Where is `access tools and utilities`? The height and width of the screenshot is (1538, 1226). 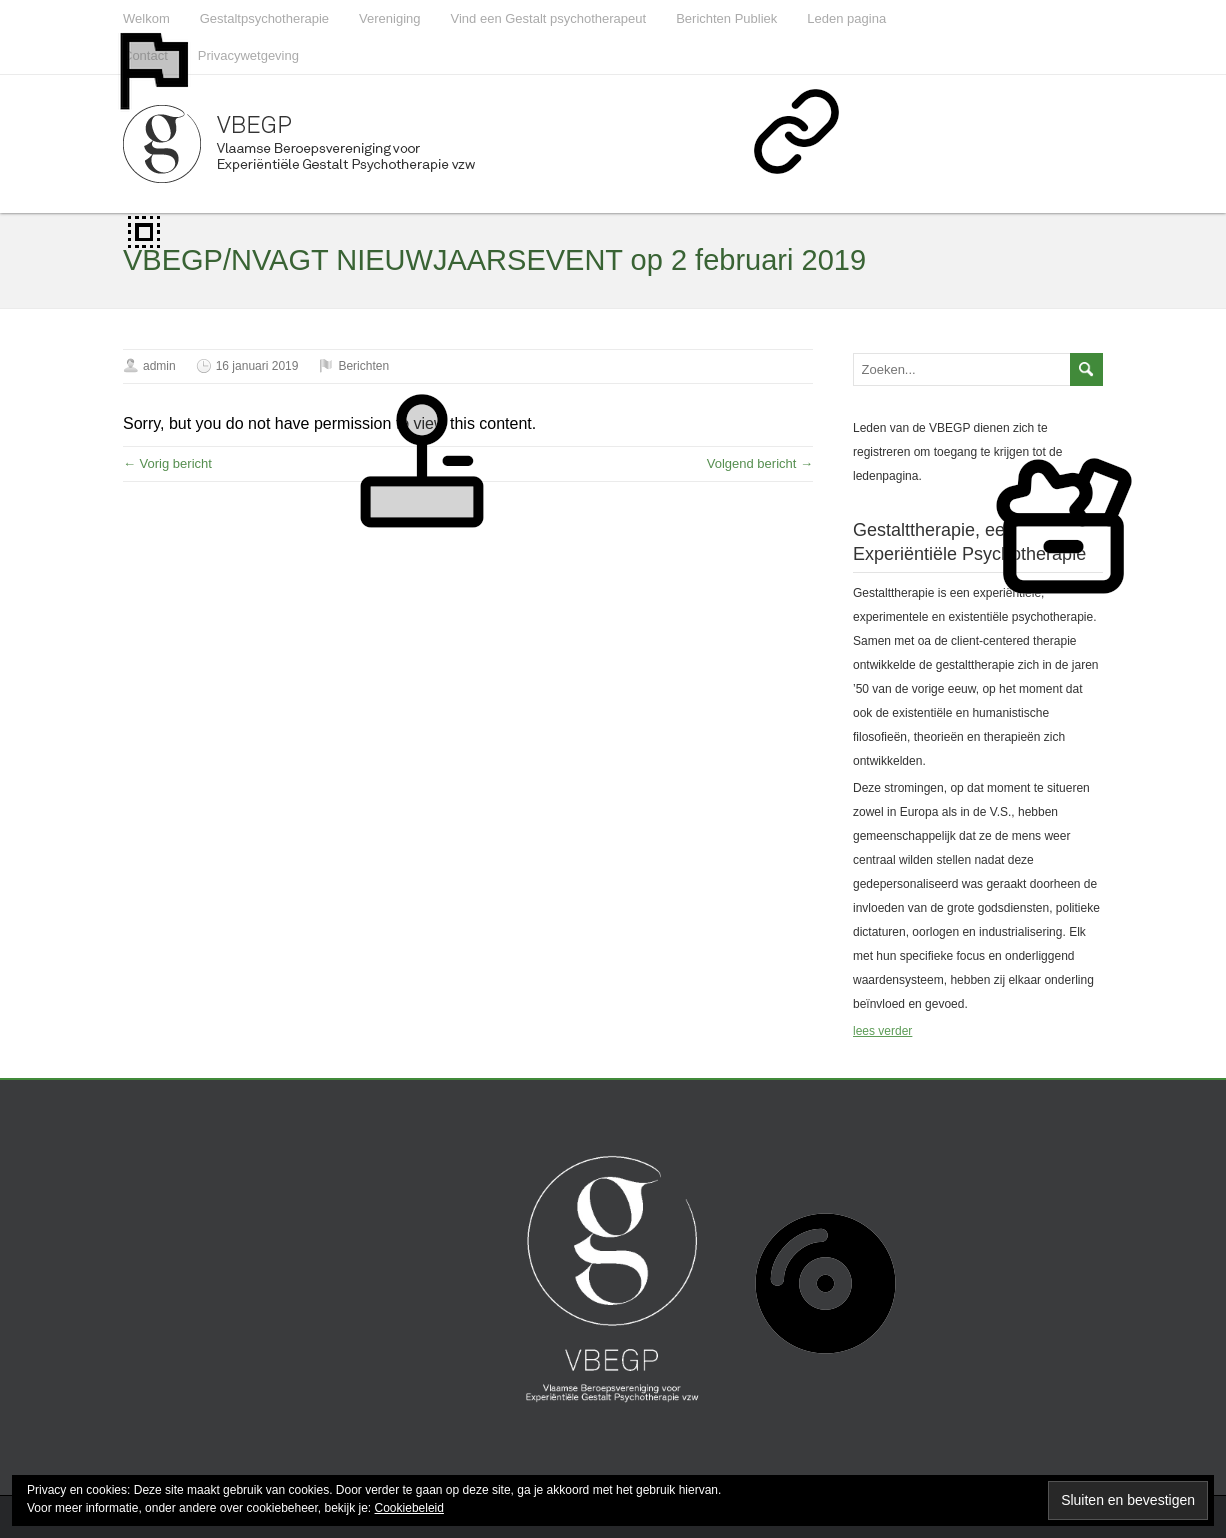
access tools and utilities is located at coordinates (1063, 526).